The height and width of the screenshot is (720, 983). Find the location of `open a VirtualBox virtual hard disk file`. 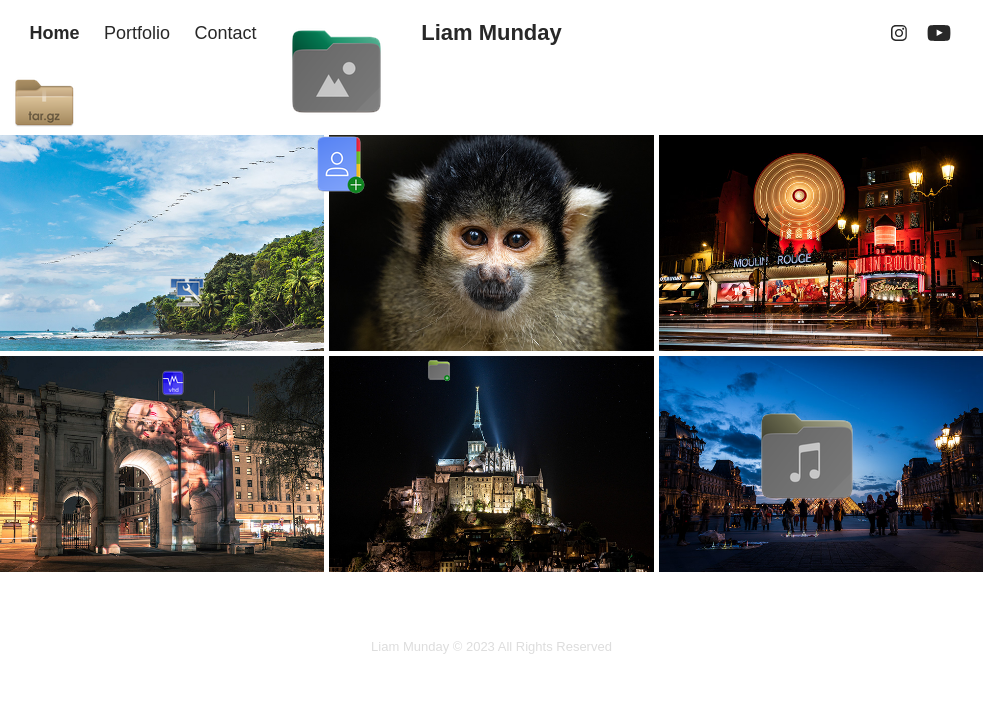

open a VirtualBox virtual hard disk file is located at coordinates (173, 383).